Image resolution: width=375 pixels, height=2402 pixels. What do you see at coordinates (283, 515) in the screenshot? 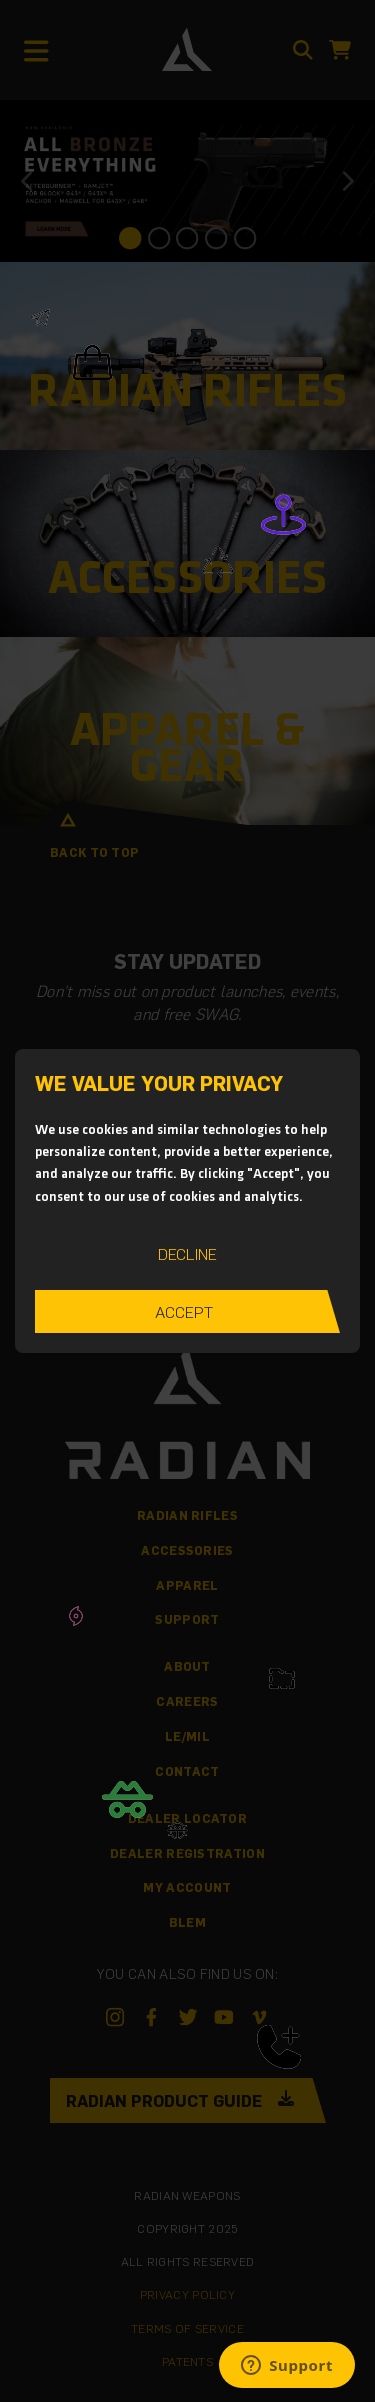
I see `mark a location on the map` at bounding box center [283, 515].